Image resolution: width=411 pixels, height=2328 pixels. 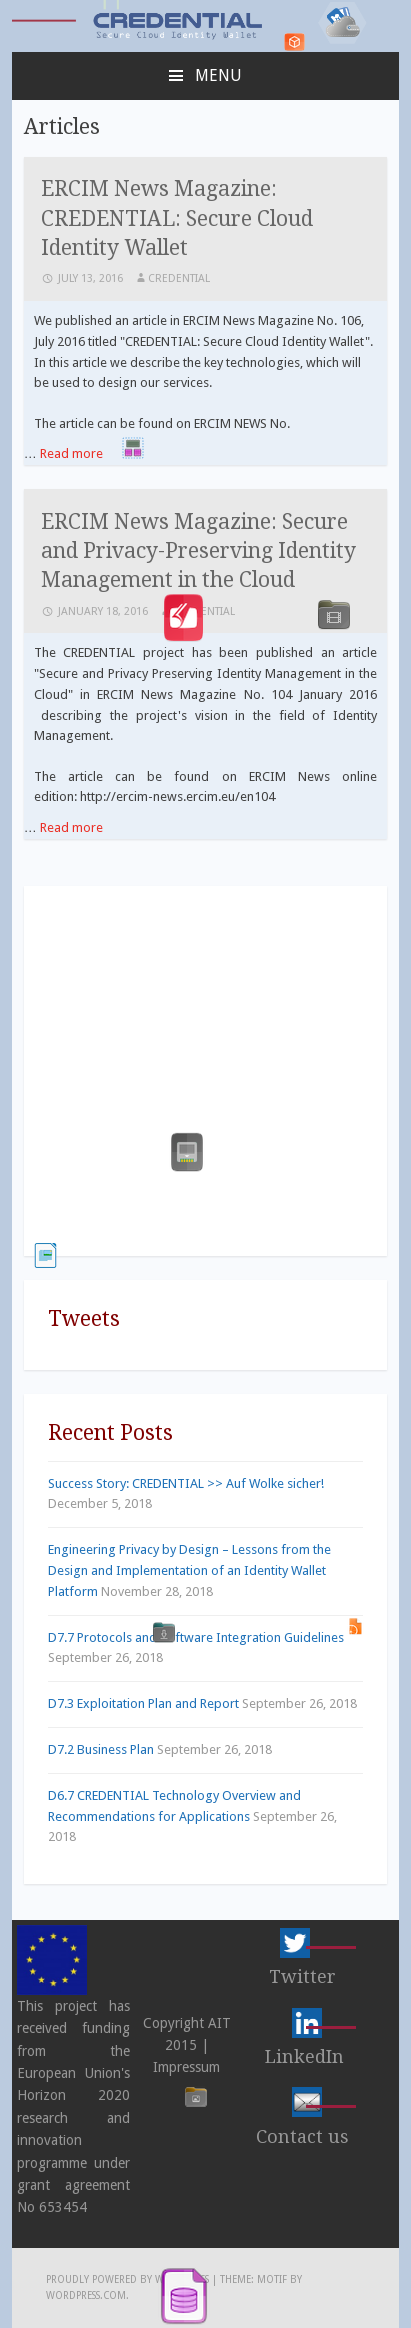 I want to click on open a libreoffice writer document, so click(x=45, y=1255).